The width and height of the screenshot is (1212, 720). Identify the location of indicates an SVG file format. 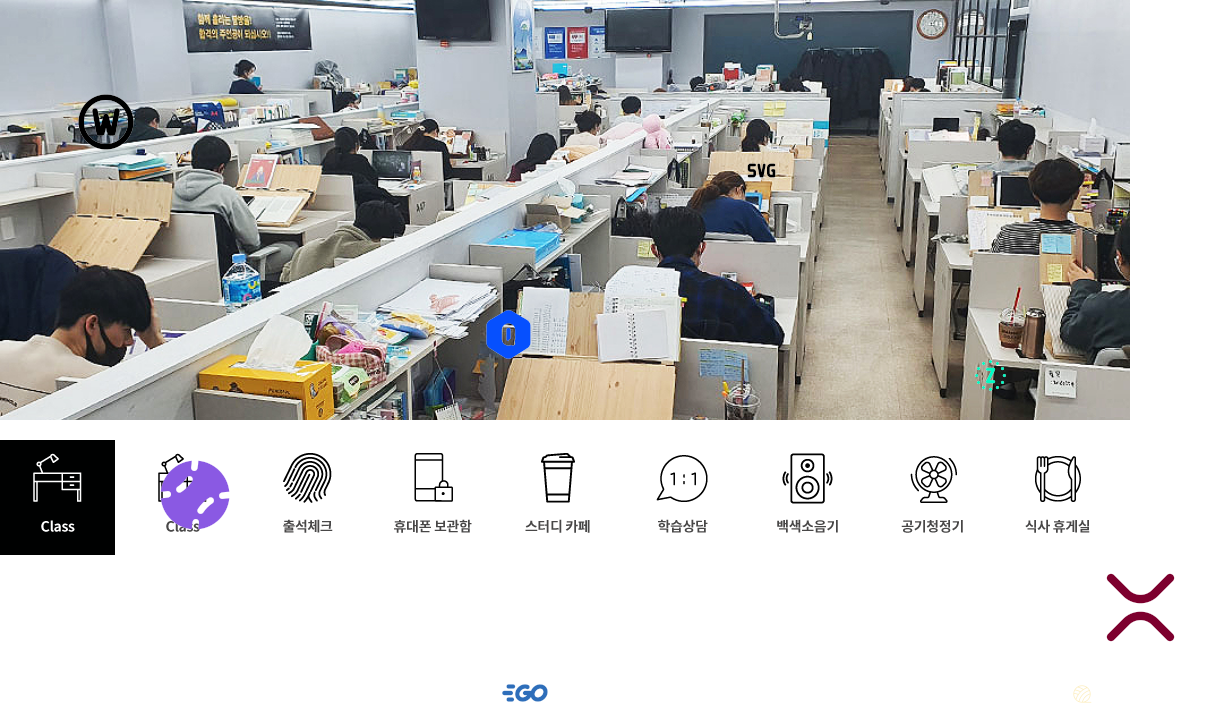
(761, 170).